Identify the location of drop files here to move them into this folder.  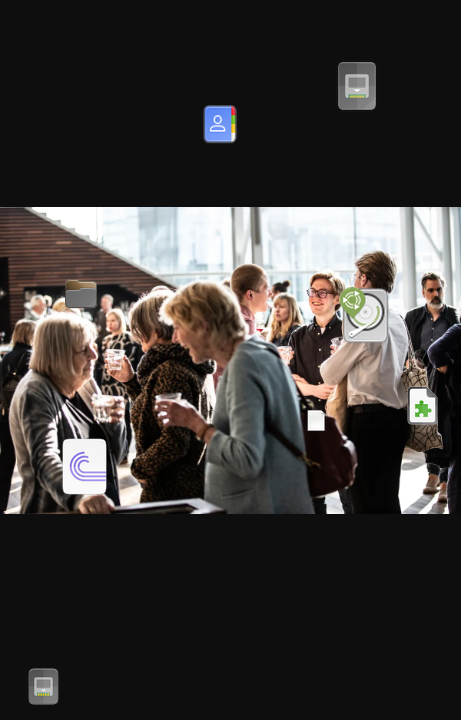
(81, 293).